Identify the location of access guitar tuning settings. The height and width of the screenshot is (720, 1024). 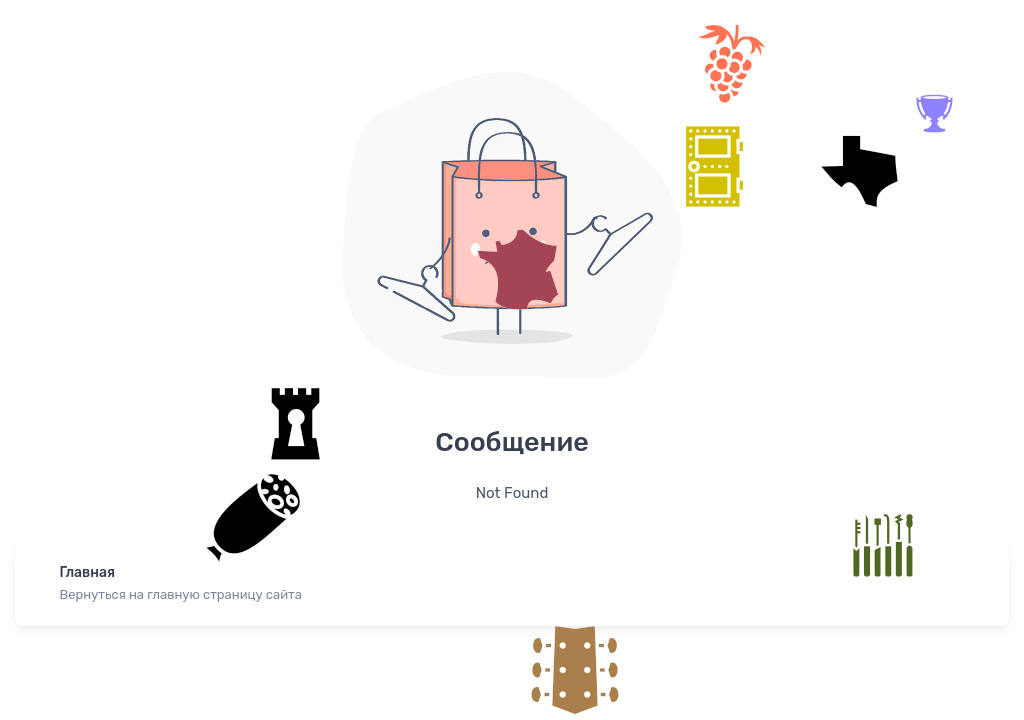
(575, 670).